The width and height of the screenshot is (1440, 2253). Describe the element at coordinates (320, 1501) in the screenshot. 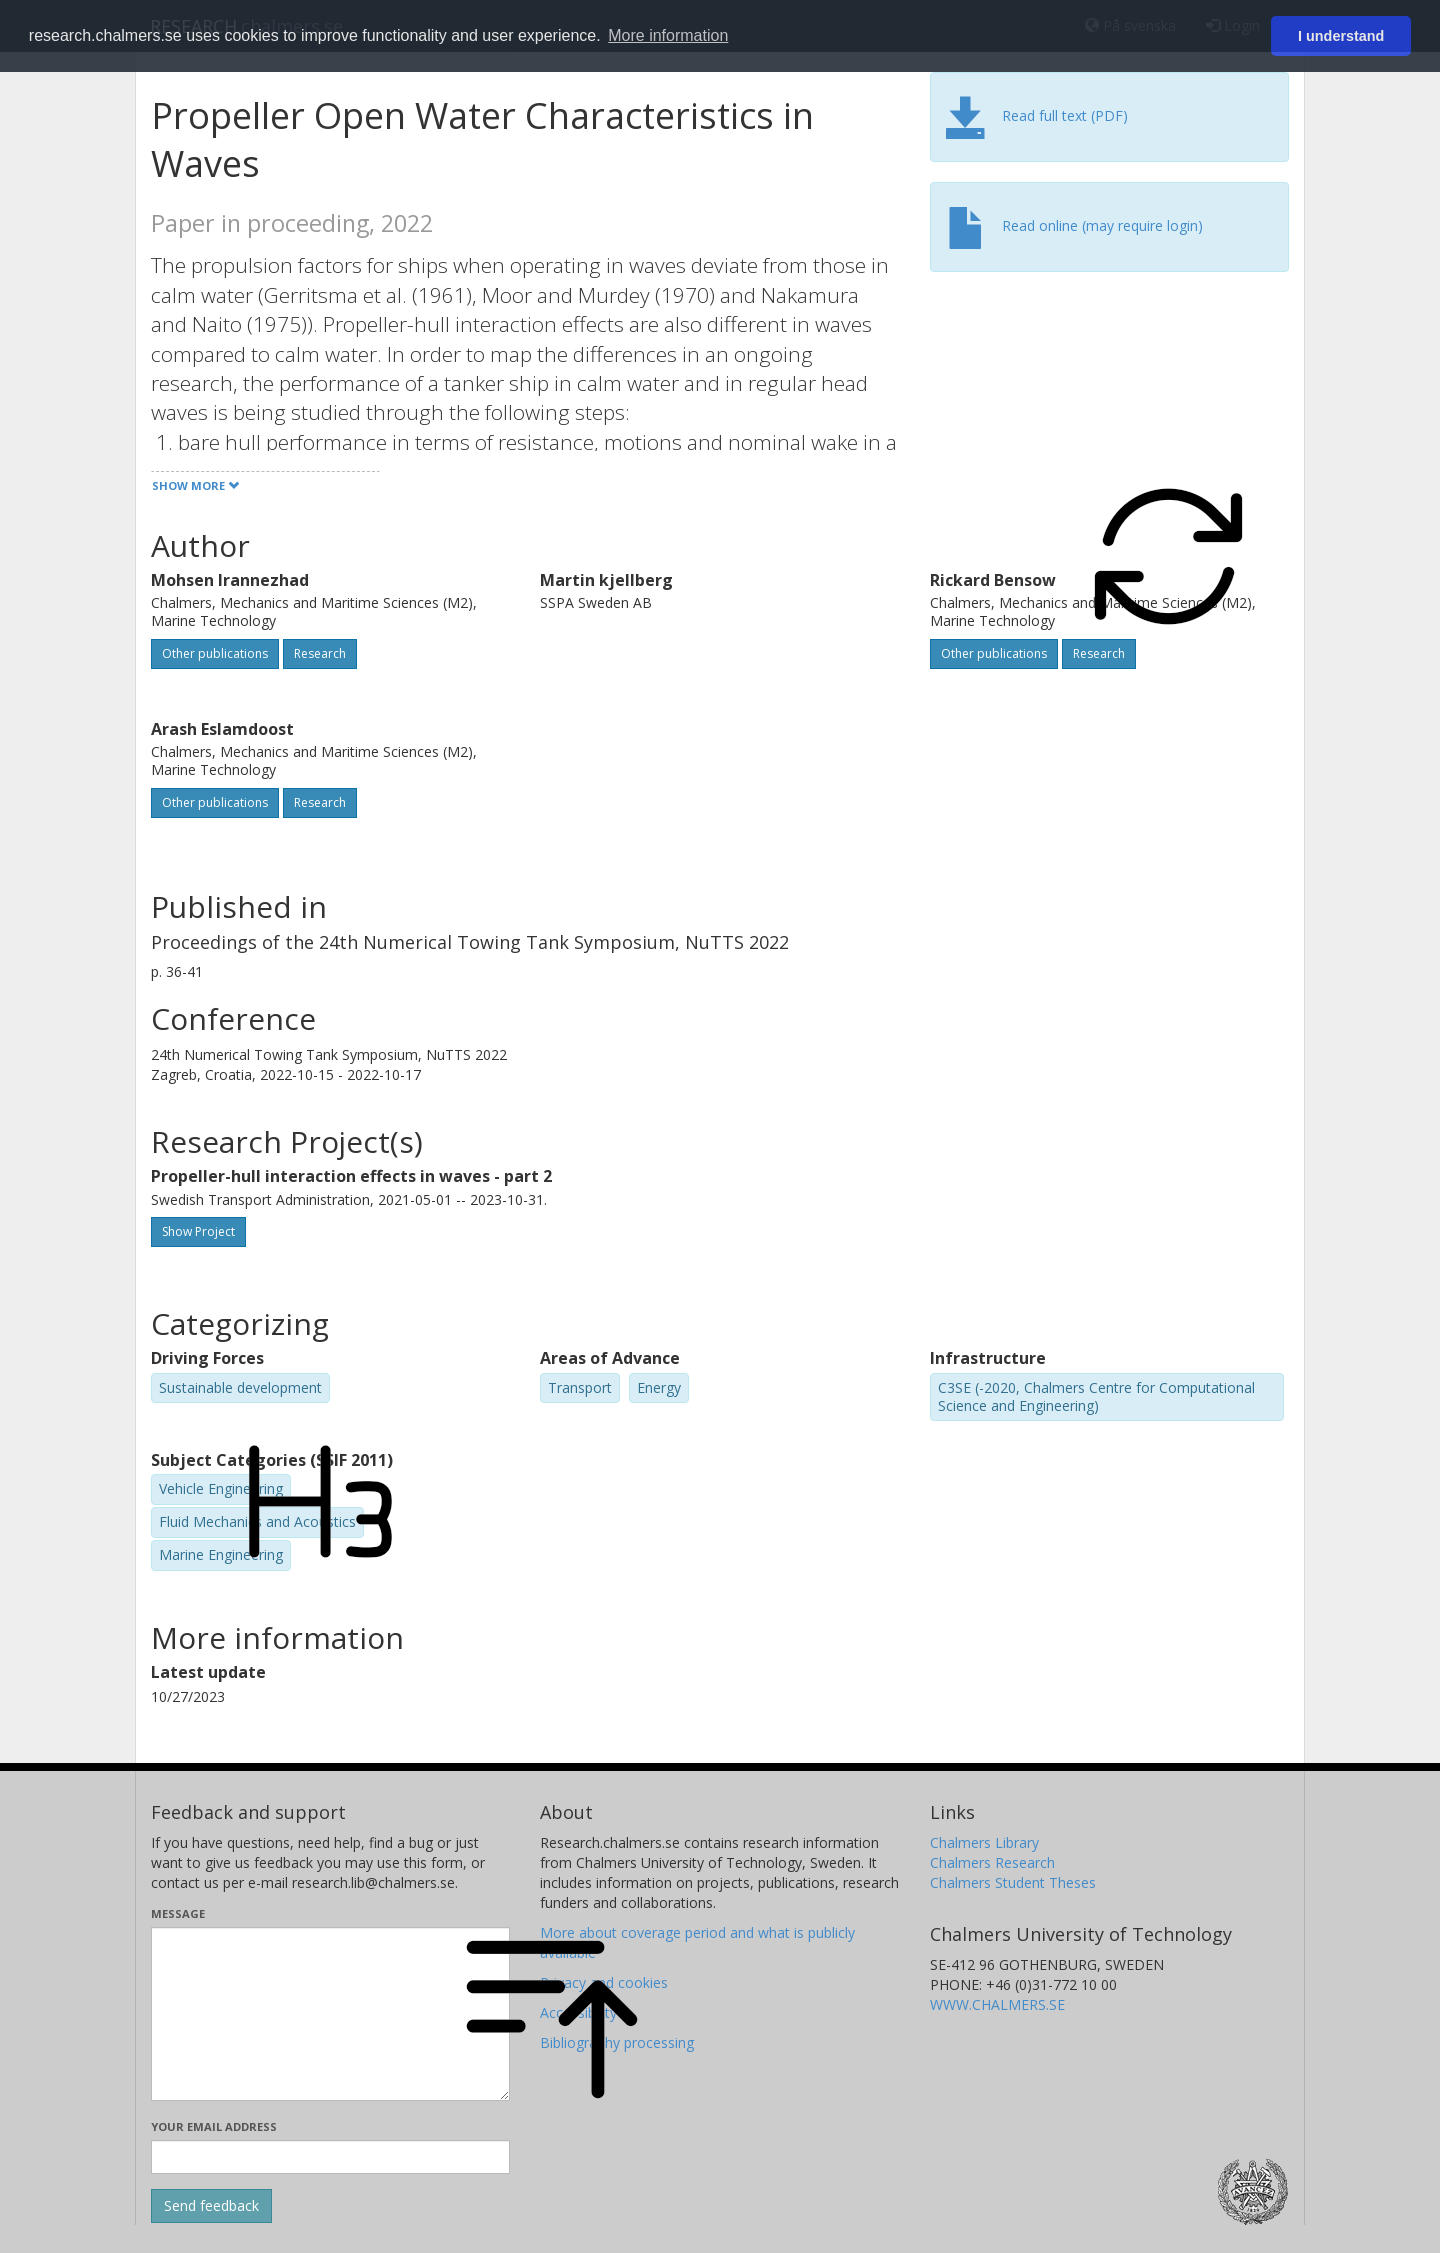

I see `format text as heading level 3` at that location.